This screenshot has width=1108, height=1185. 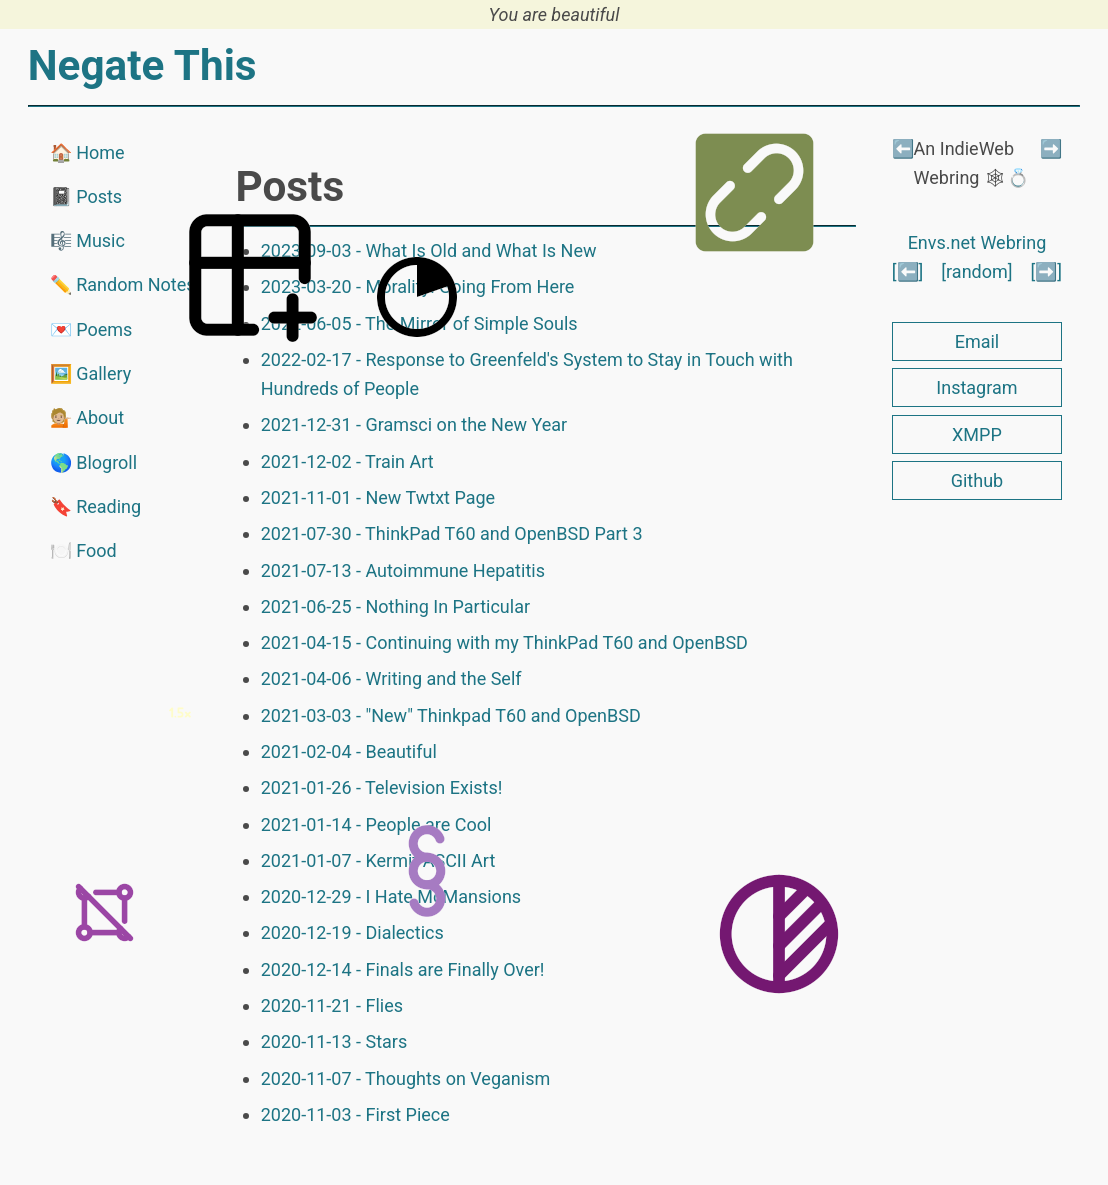 I want to click on add a new table or spreadsheet, so click(x=250, y=275).